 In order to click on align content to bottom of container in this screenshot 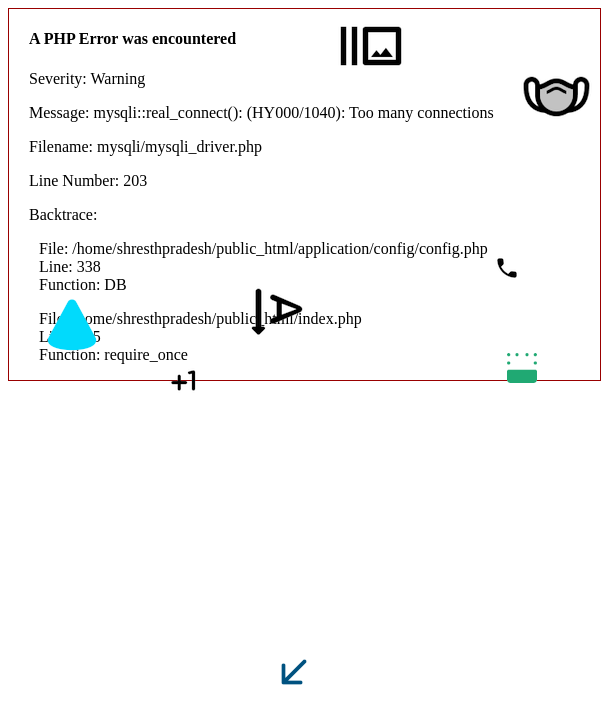, I will do `click(522, 368)`.